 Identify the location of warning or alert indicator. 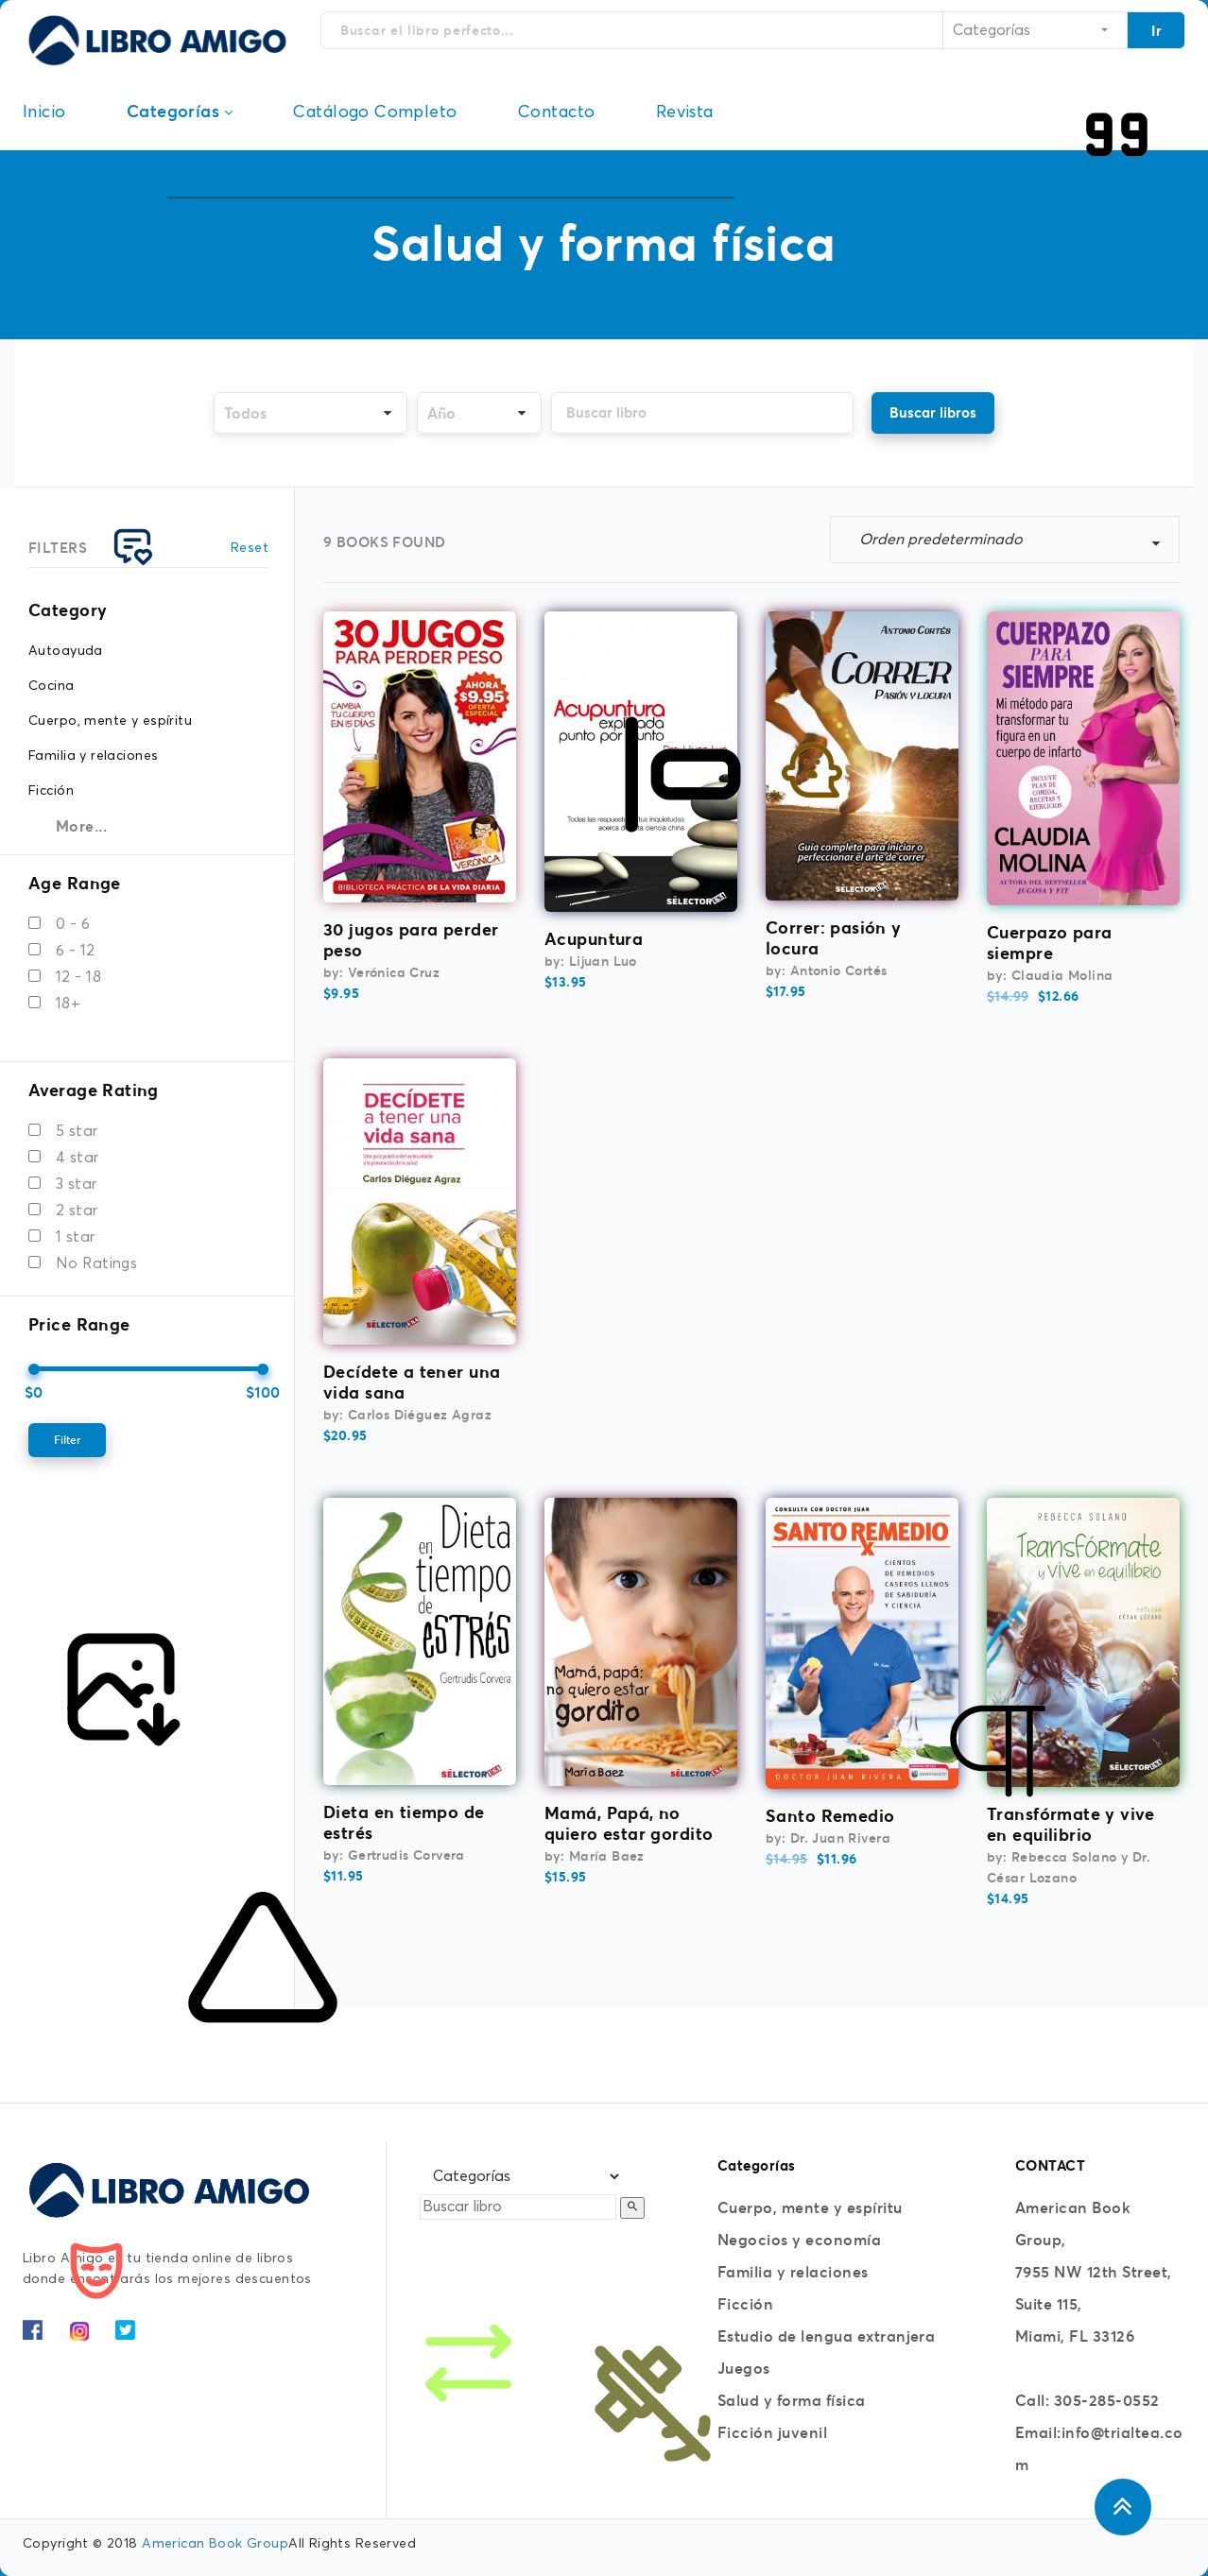
(263, 1962).